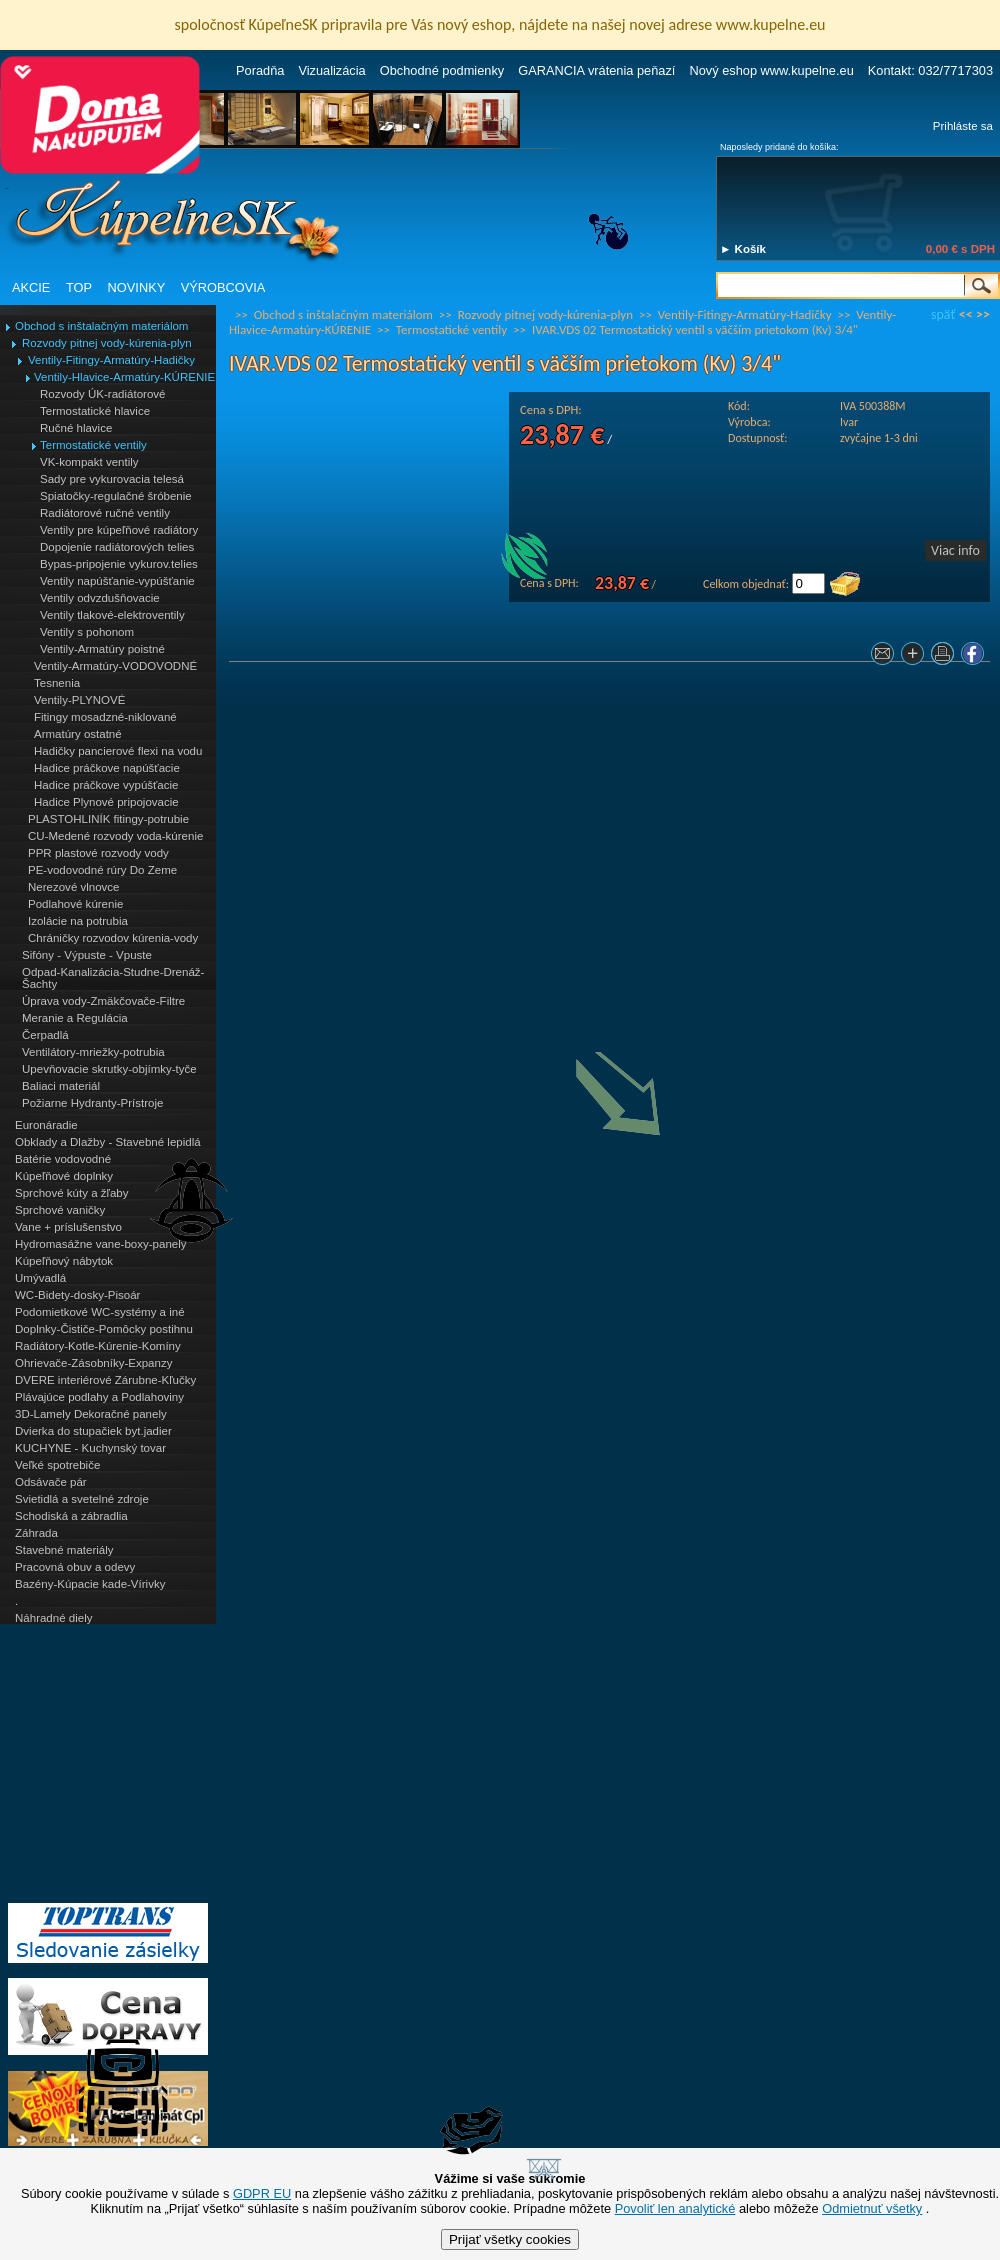  What do you see at coordinates (608, 231) in the screenshot?
I see `indicates electrical or energy-based attack` at bounding box center [608, 231].